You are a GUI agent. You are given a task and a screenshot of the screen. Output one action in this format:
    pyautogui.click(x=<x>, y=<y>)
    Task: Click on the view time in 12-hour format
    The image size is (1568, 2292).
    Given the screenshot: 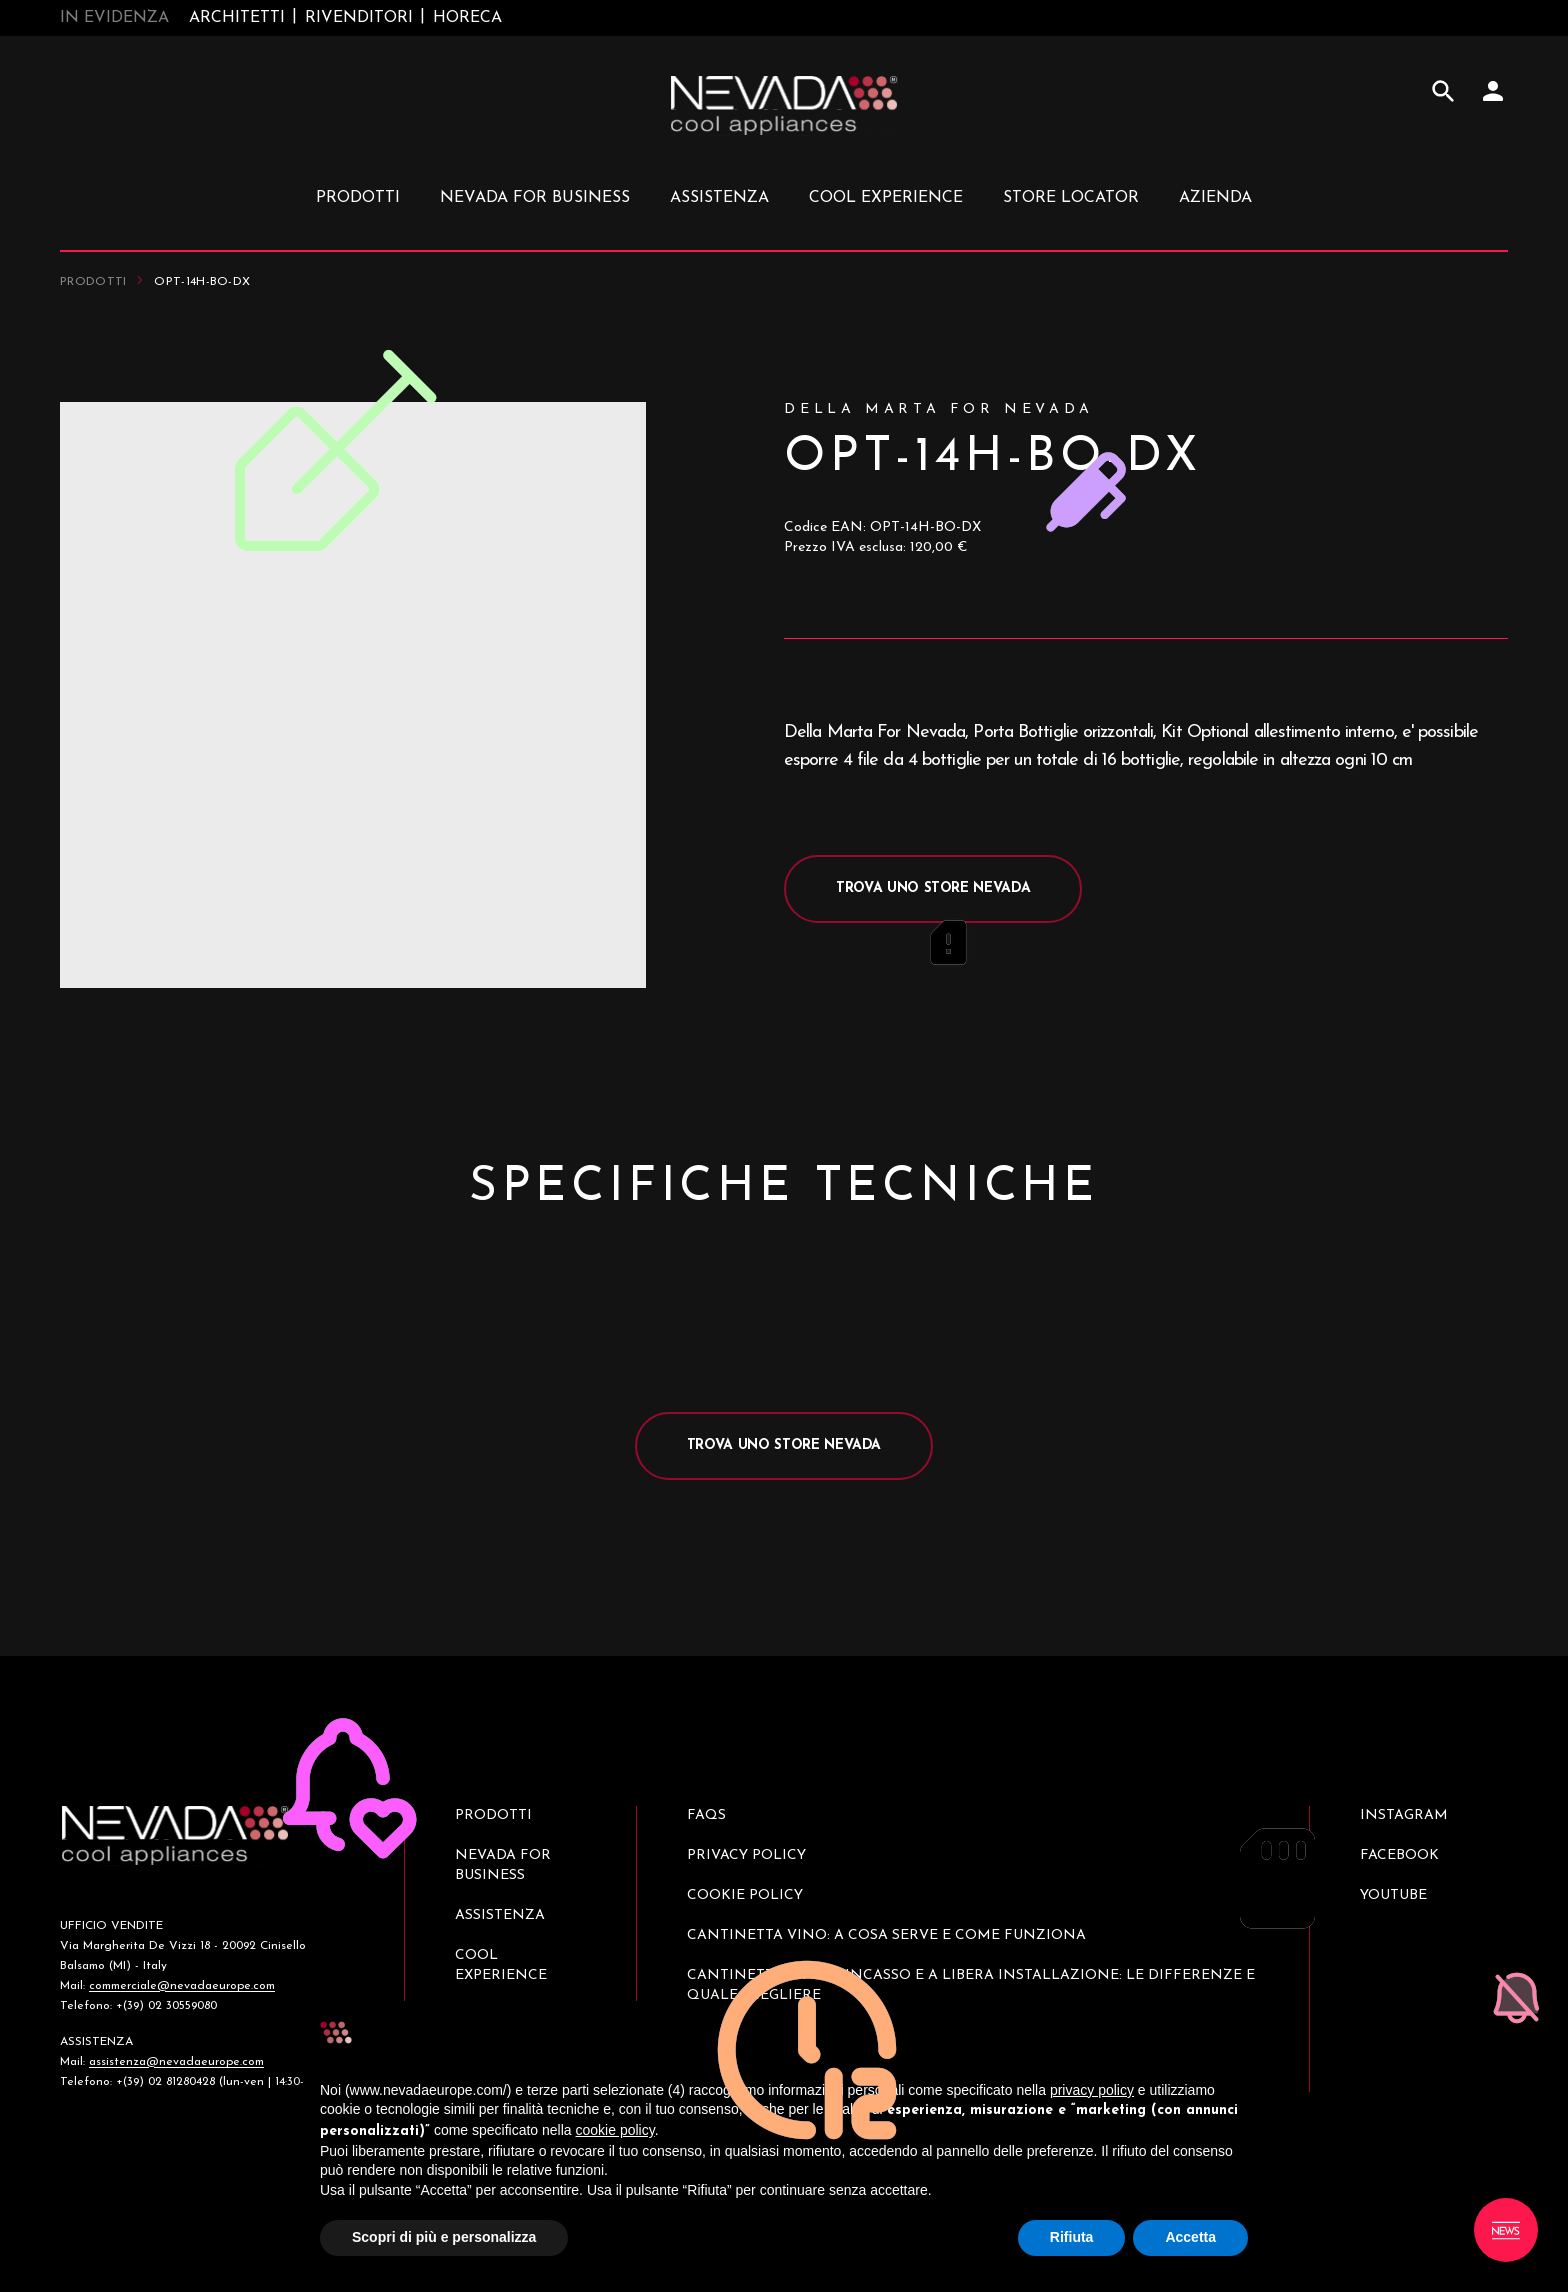 What is the action you would take?
    pyautogui.click(x=807, y=2050)
    